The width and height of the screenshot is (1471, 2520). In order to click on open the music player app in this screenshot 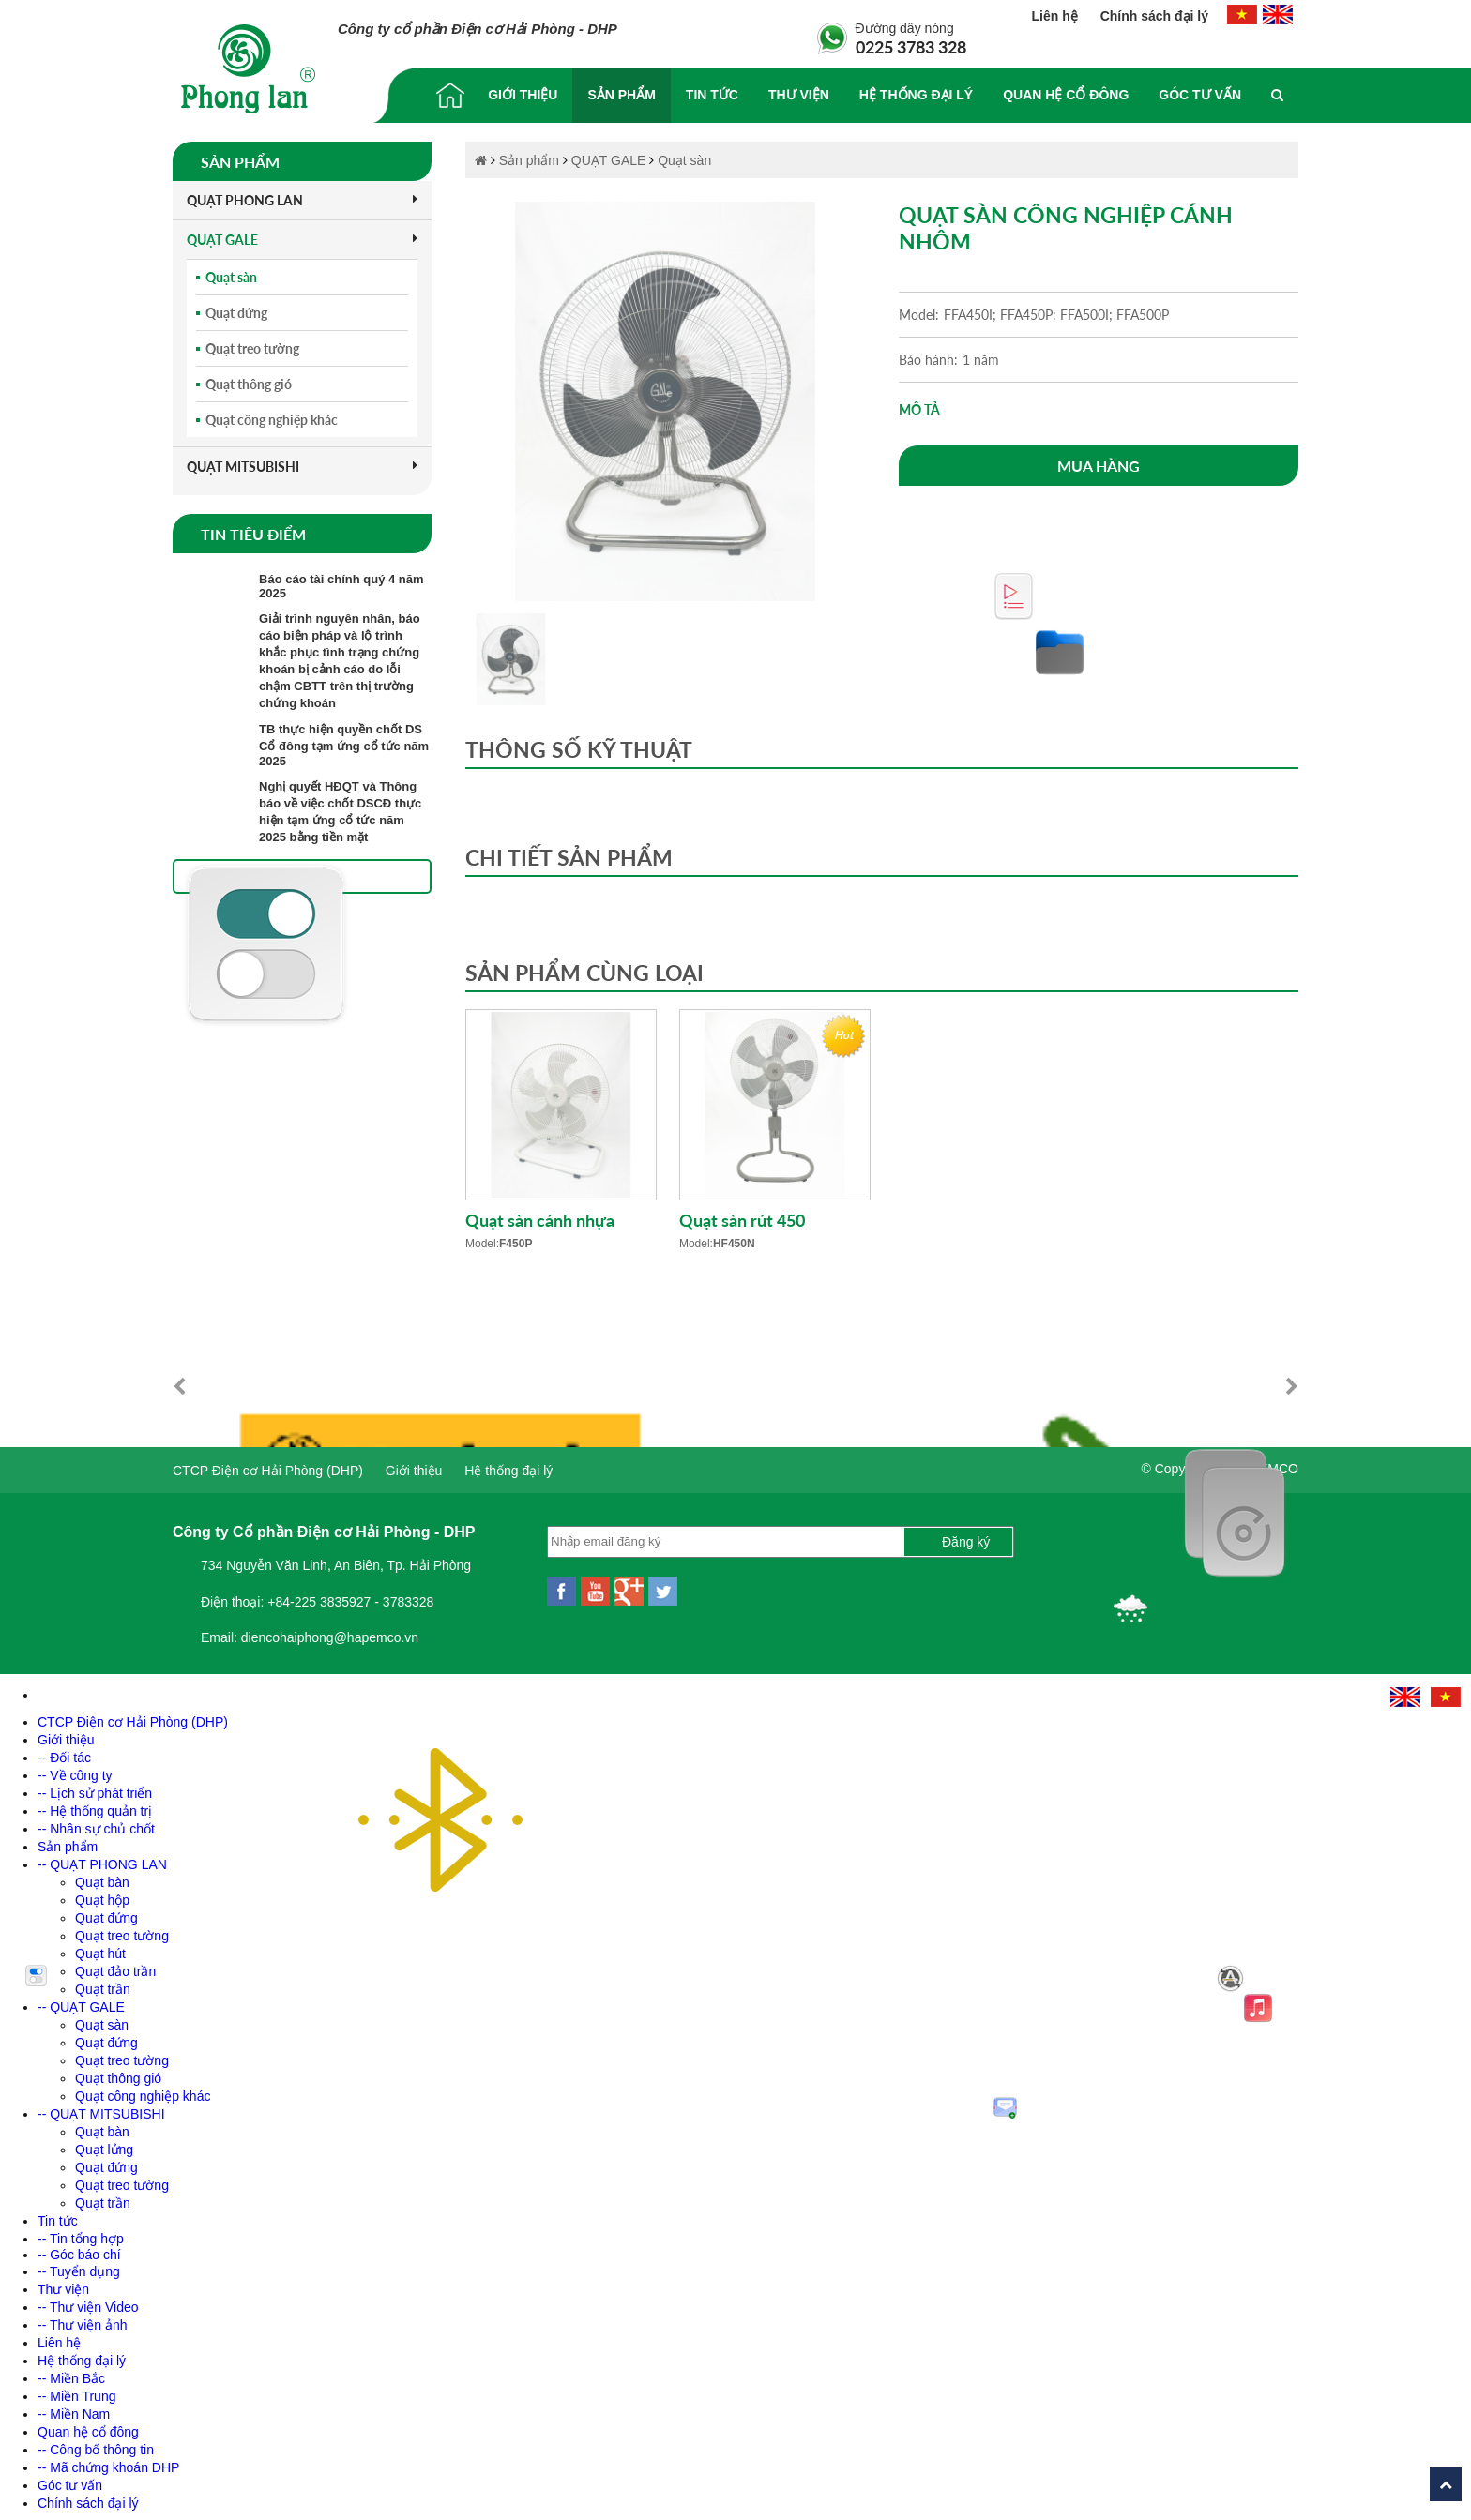, I will do `click(1258, 2008)`.